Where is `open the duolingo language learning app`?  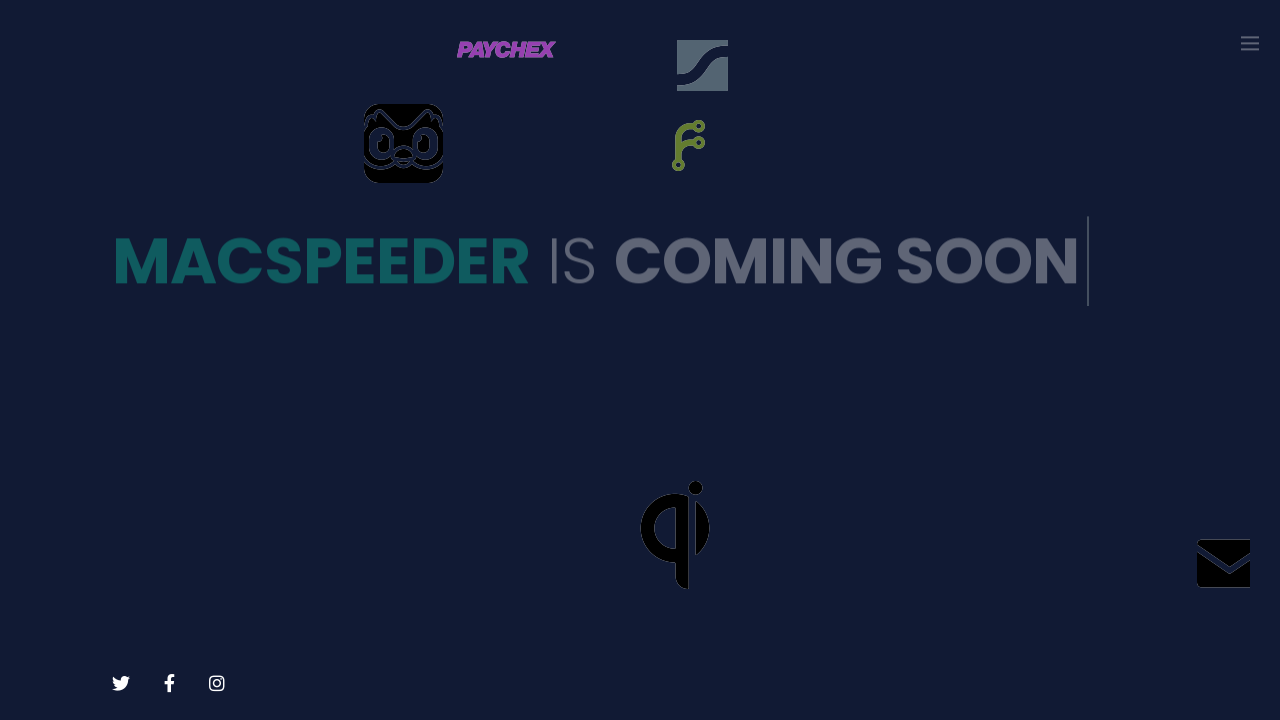
open the duolingo language learning app is located at coordinates (403, 143).